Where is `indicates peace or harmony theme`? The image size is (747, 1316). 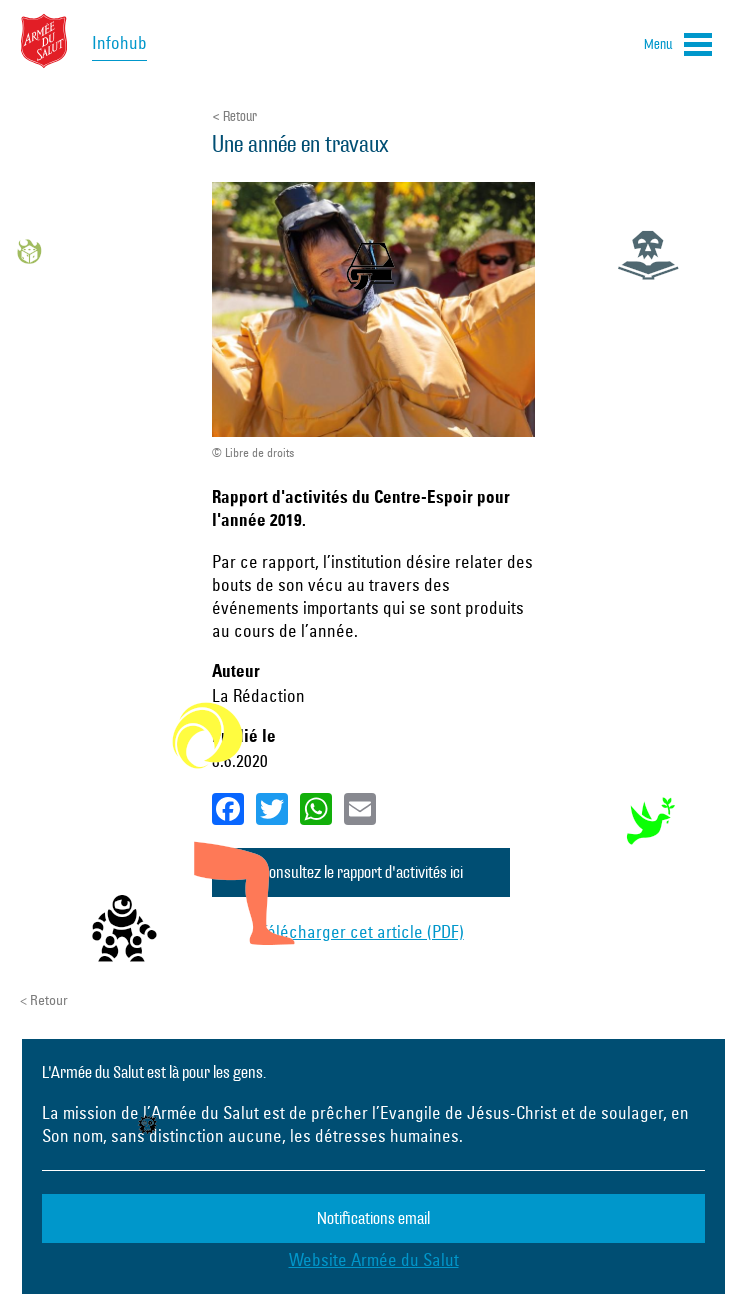 indicates peace or harmony theme is located at coordinates (651, 821).